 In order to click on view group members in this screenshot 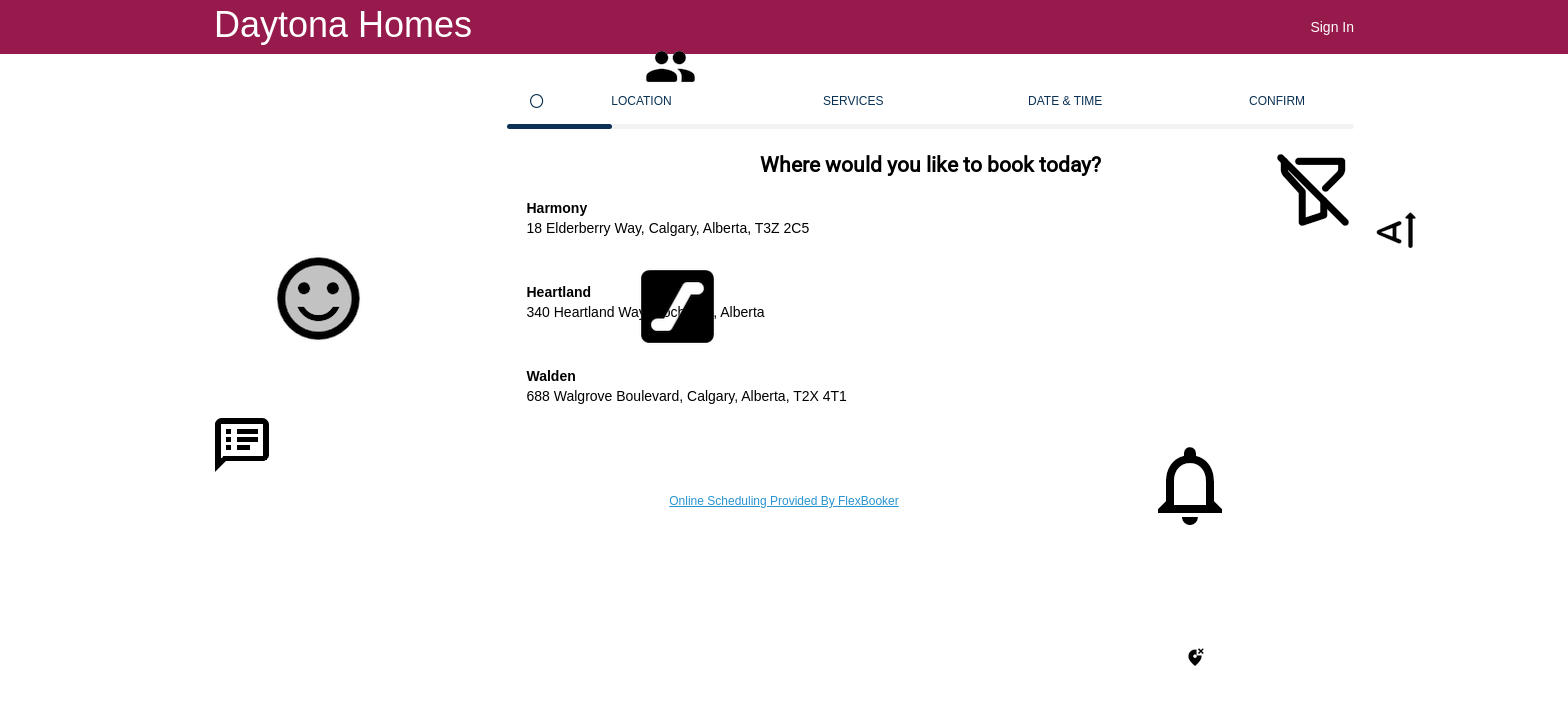, I will do `click(670, 66)`.